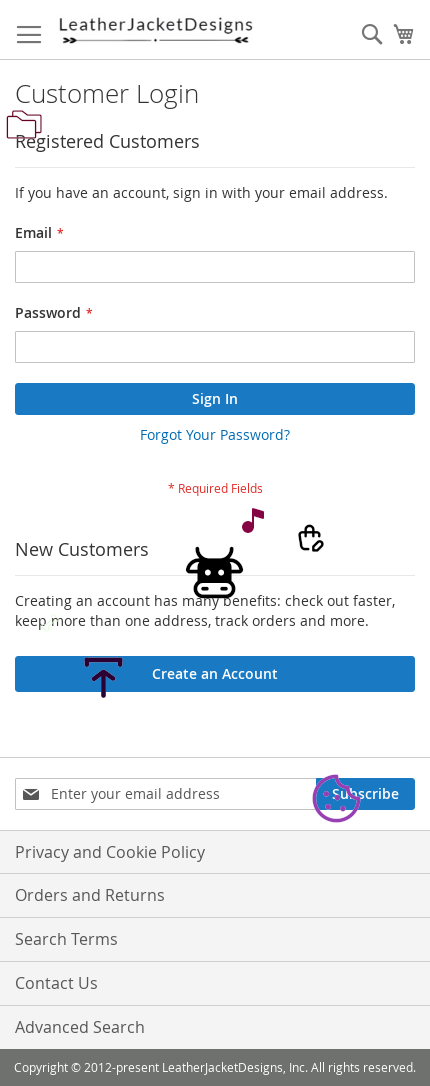  What do you see at coordinates (103, 676) in the screenshot?
I see `upload a file or document` at bounding box center [103, 676].